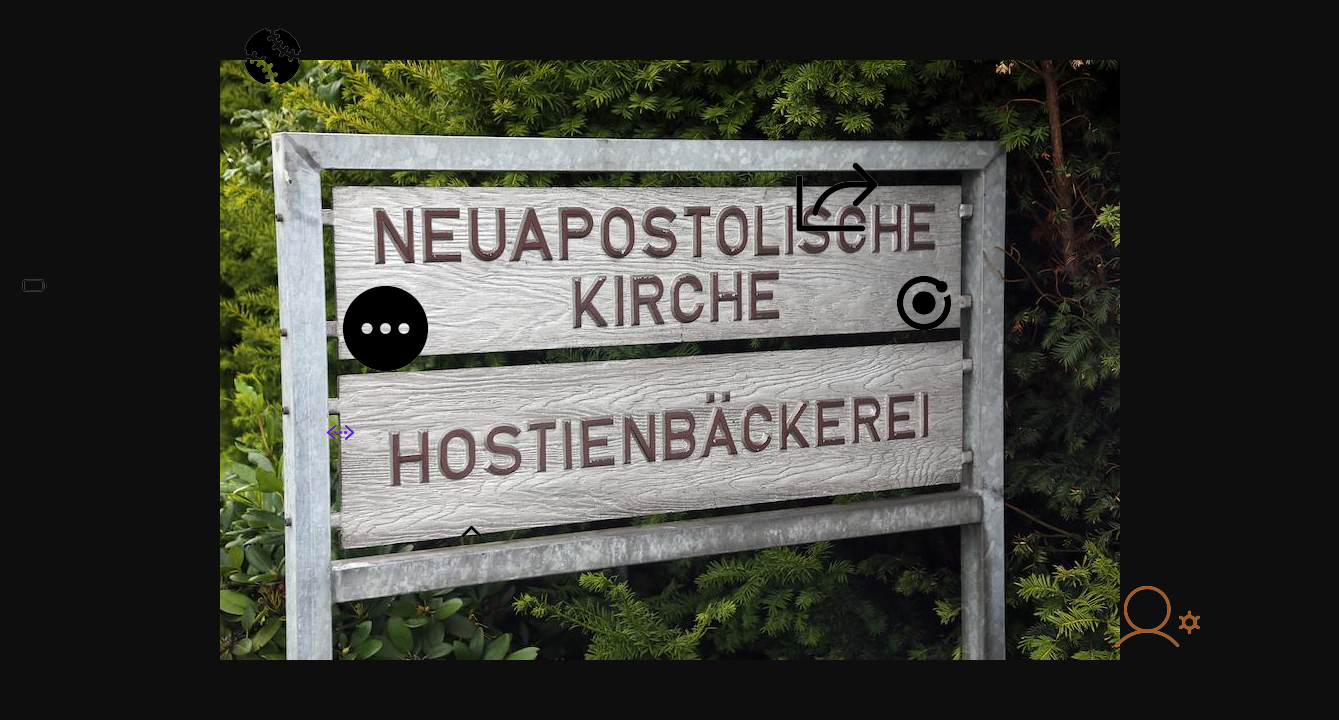 Image resolution: width=1339 pixels, height=720 pixels. What do you see at coordinates (385, 328) in the screenshot?
I see `access more options or actions` at bounding box center [385, 328].